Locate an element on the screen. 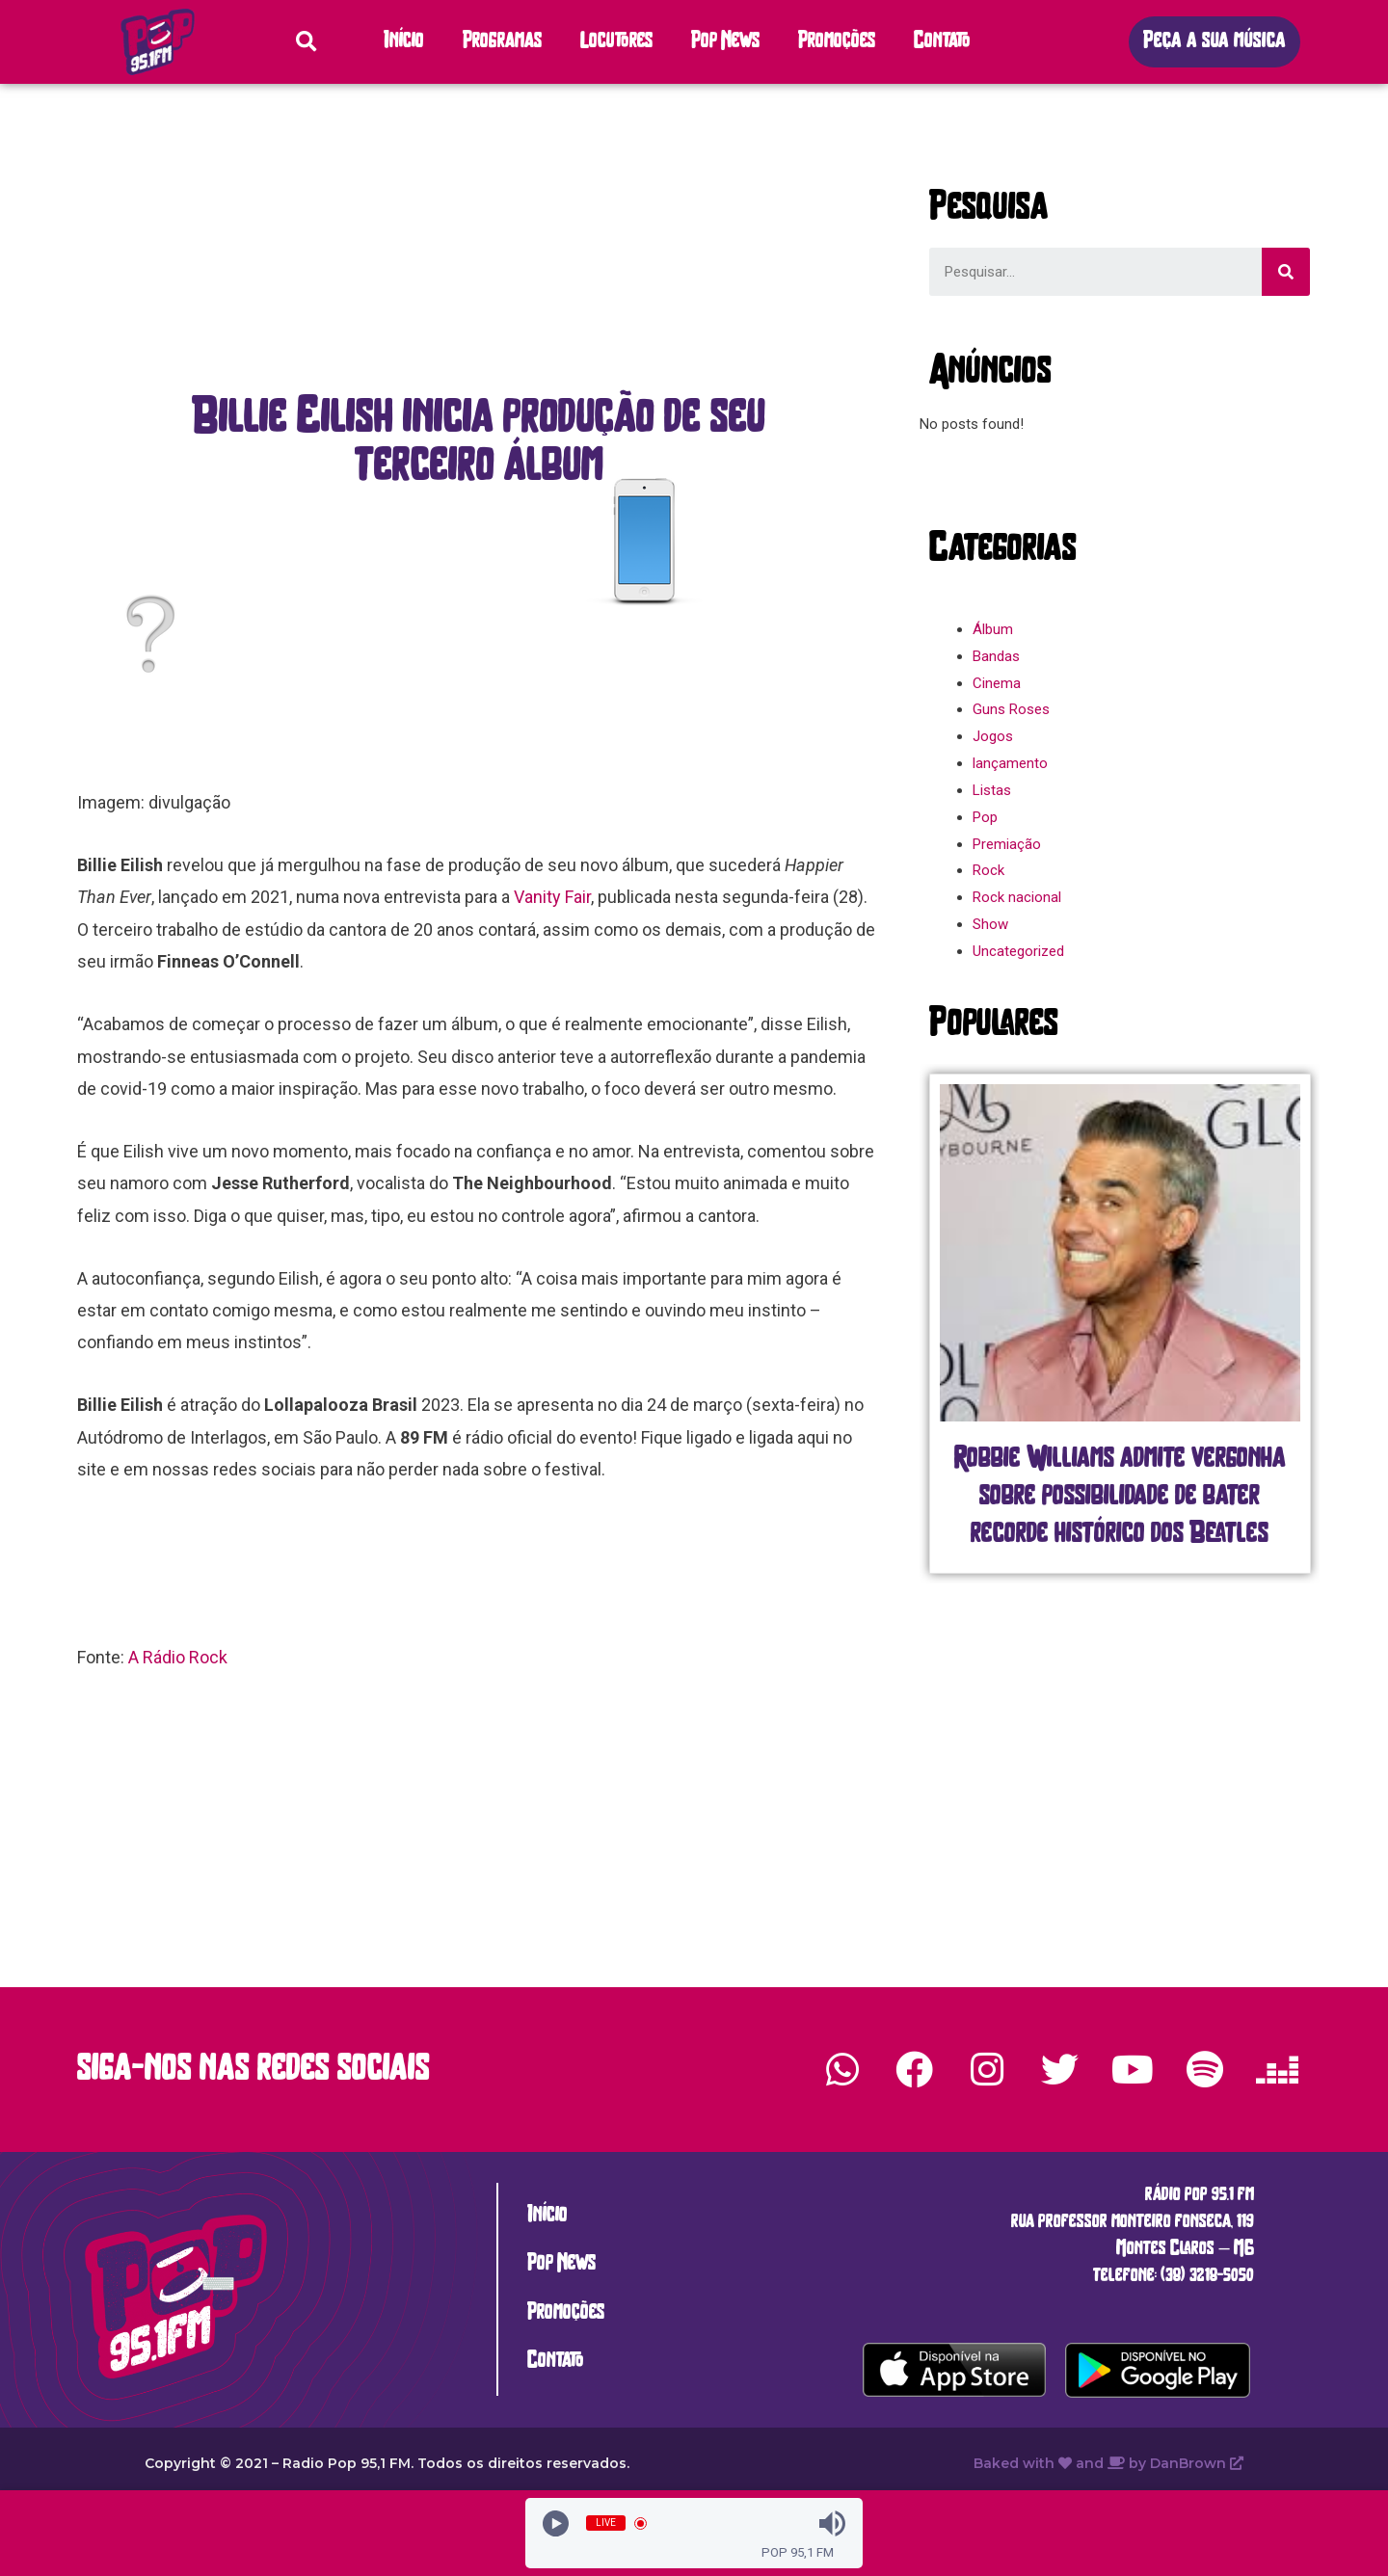 This screenshot has height=2576, width=1388. connect a bluetooth keyboard is located at coordinates (218, 2283).